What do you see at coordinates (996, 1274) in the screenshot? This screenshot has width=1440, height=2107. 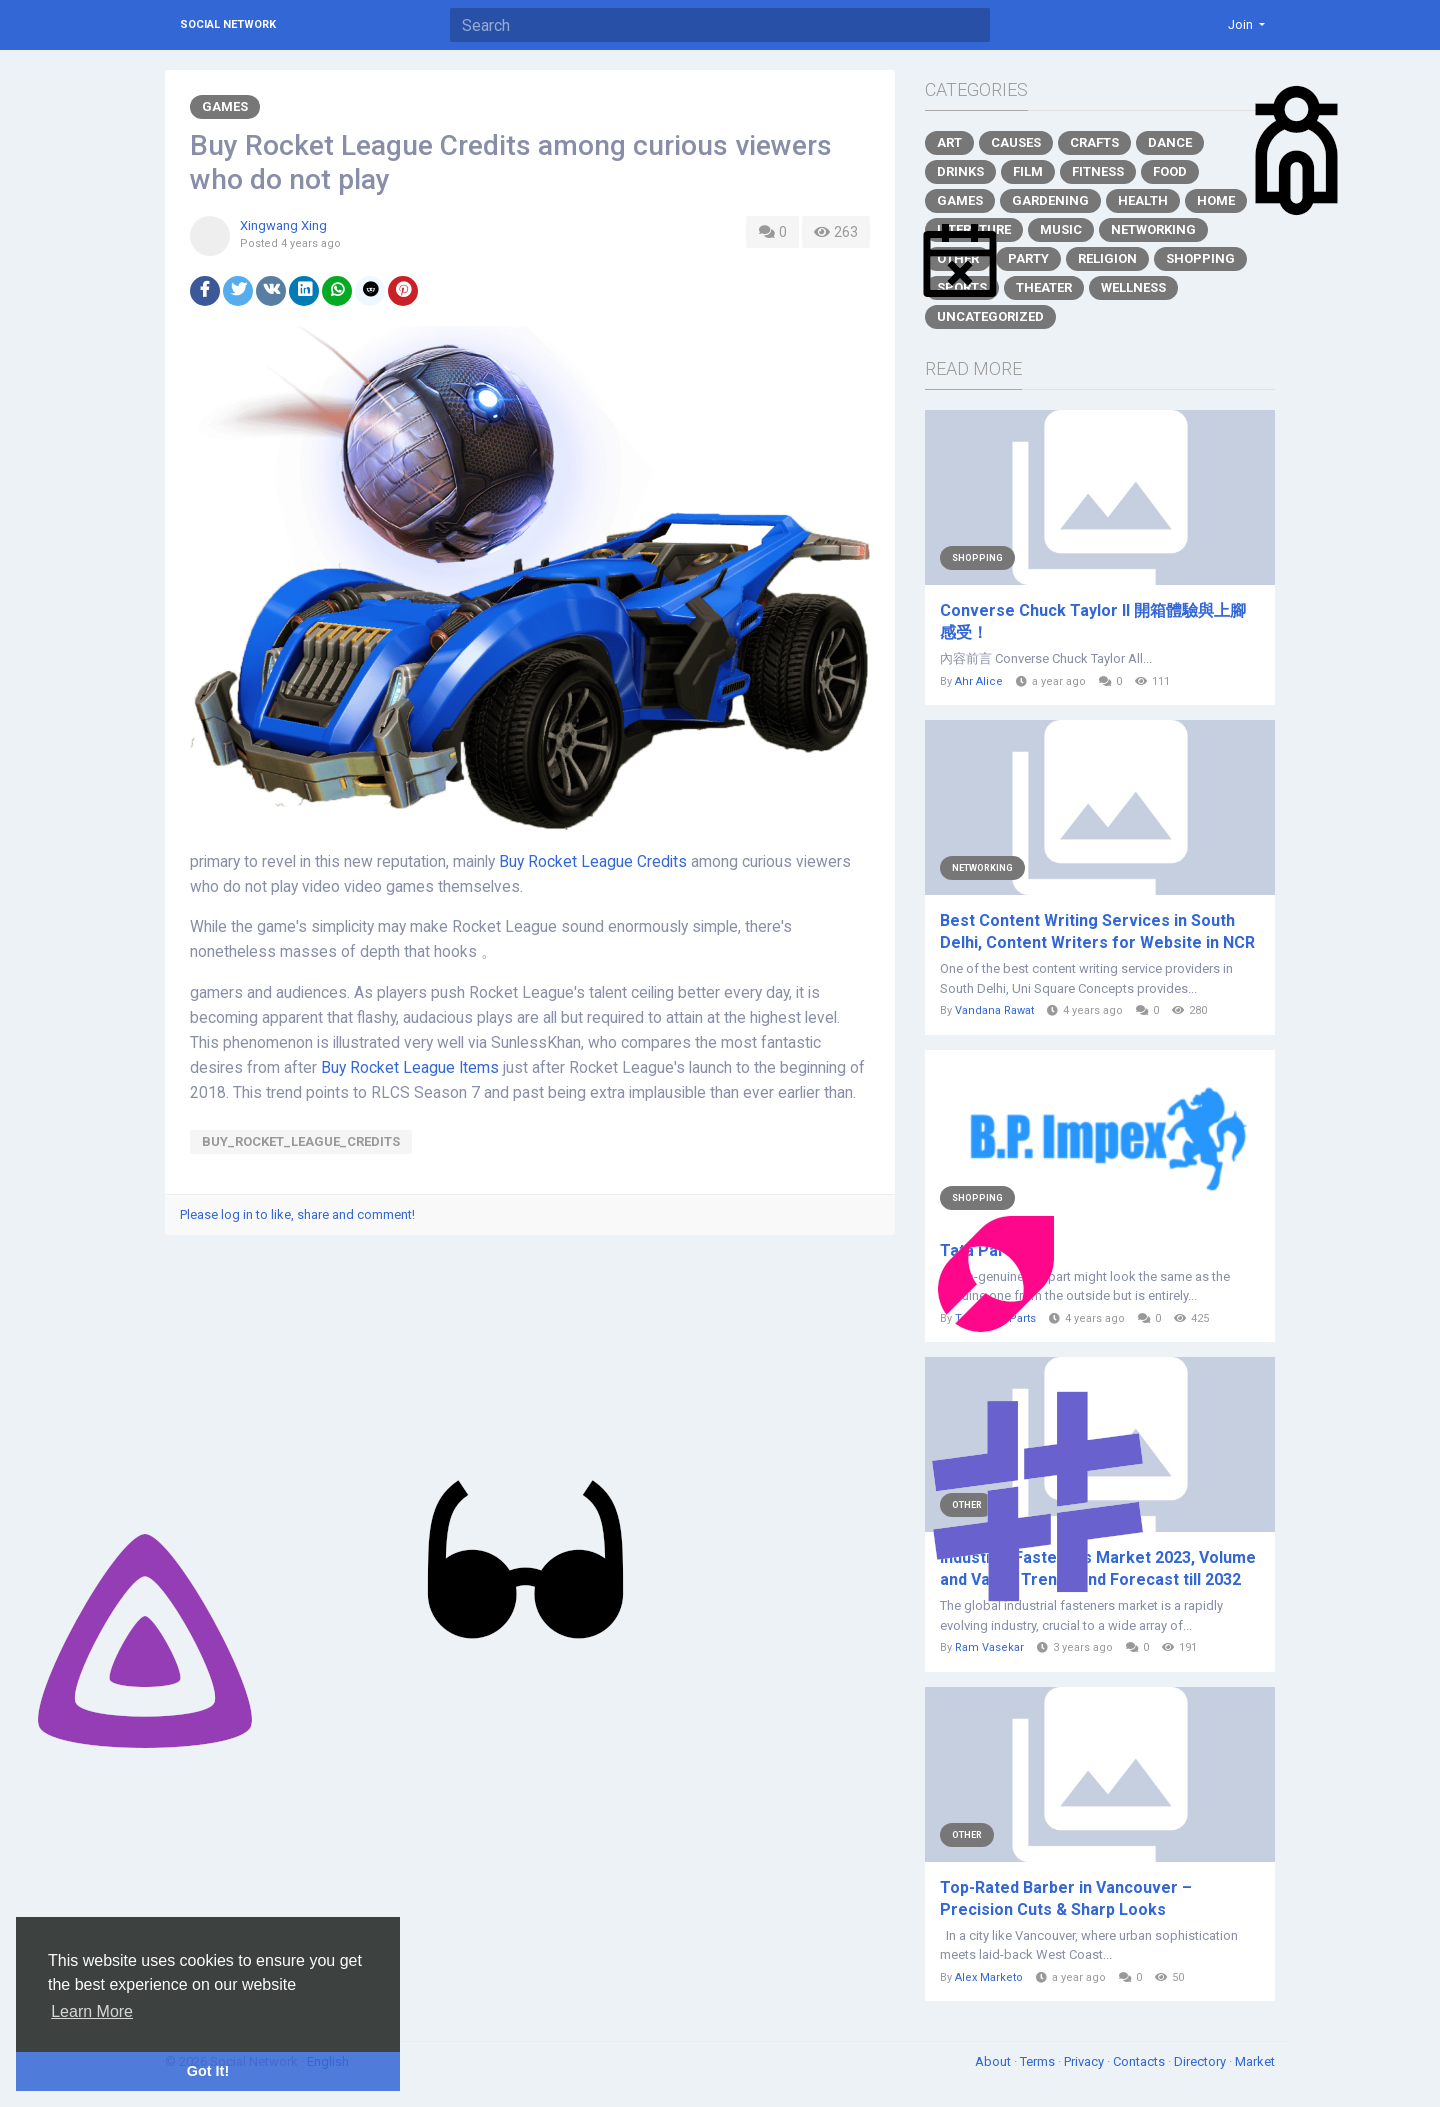 I see `visit mintlify documentation platform` at bounding box center [996, 1274].